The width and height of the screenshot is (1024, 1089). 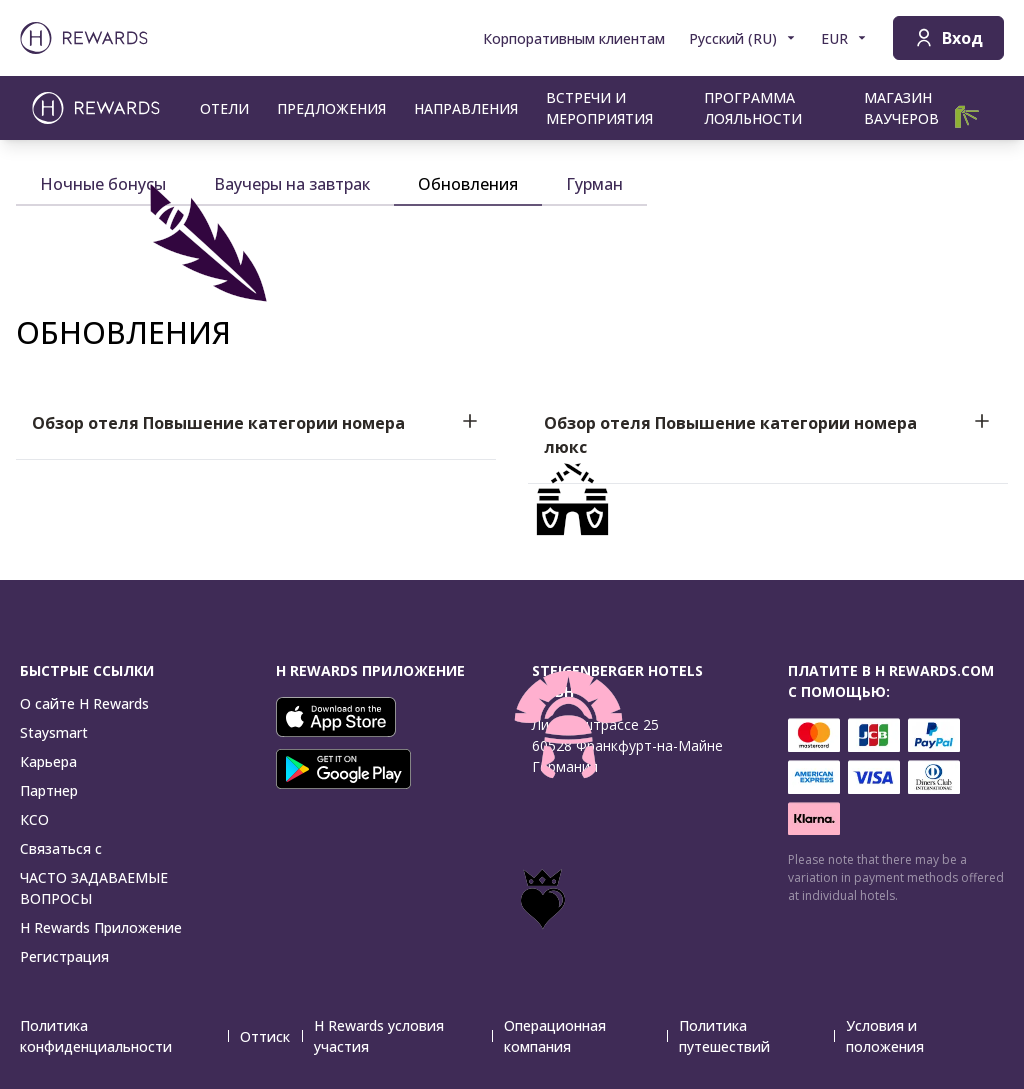 What do you see at coordinates (543, 899) in the screenshot?
I see `mark as favorite or premium content` at bounding box center [543, 899].